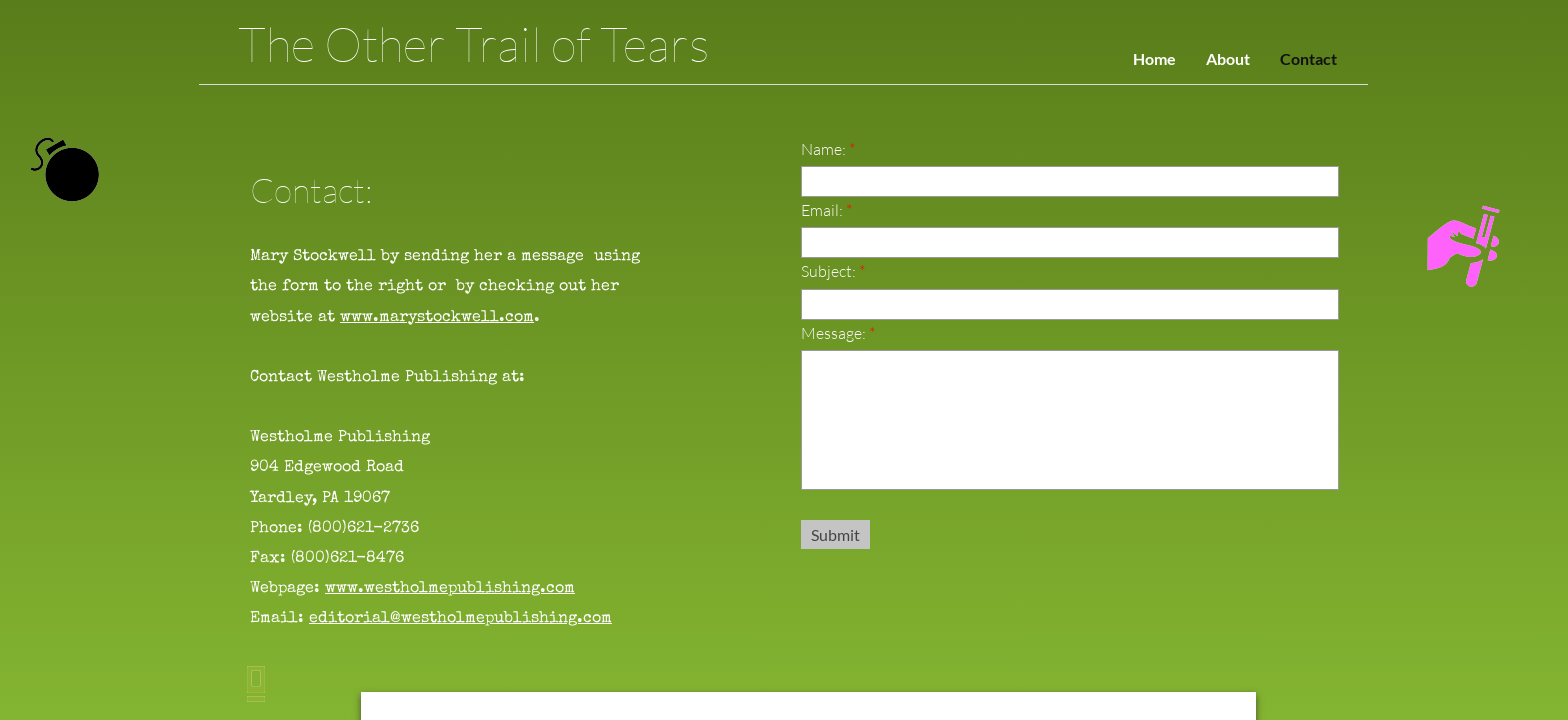  What do you see at coordinates (1096, 392) in the screenshot?
I see `indicates a dissolving or disintegrating effect` at bounding box center [1096, 392].